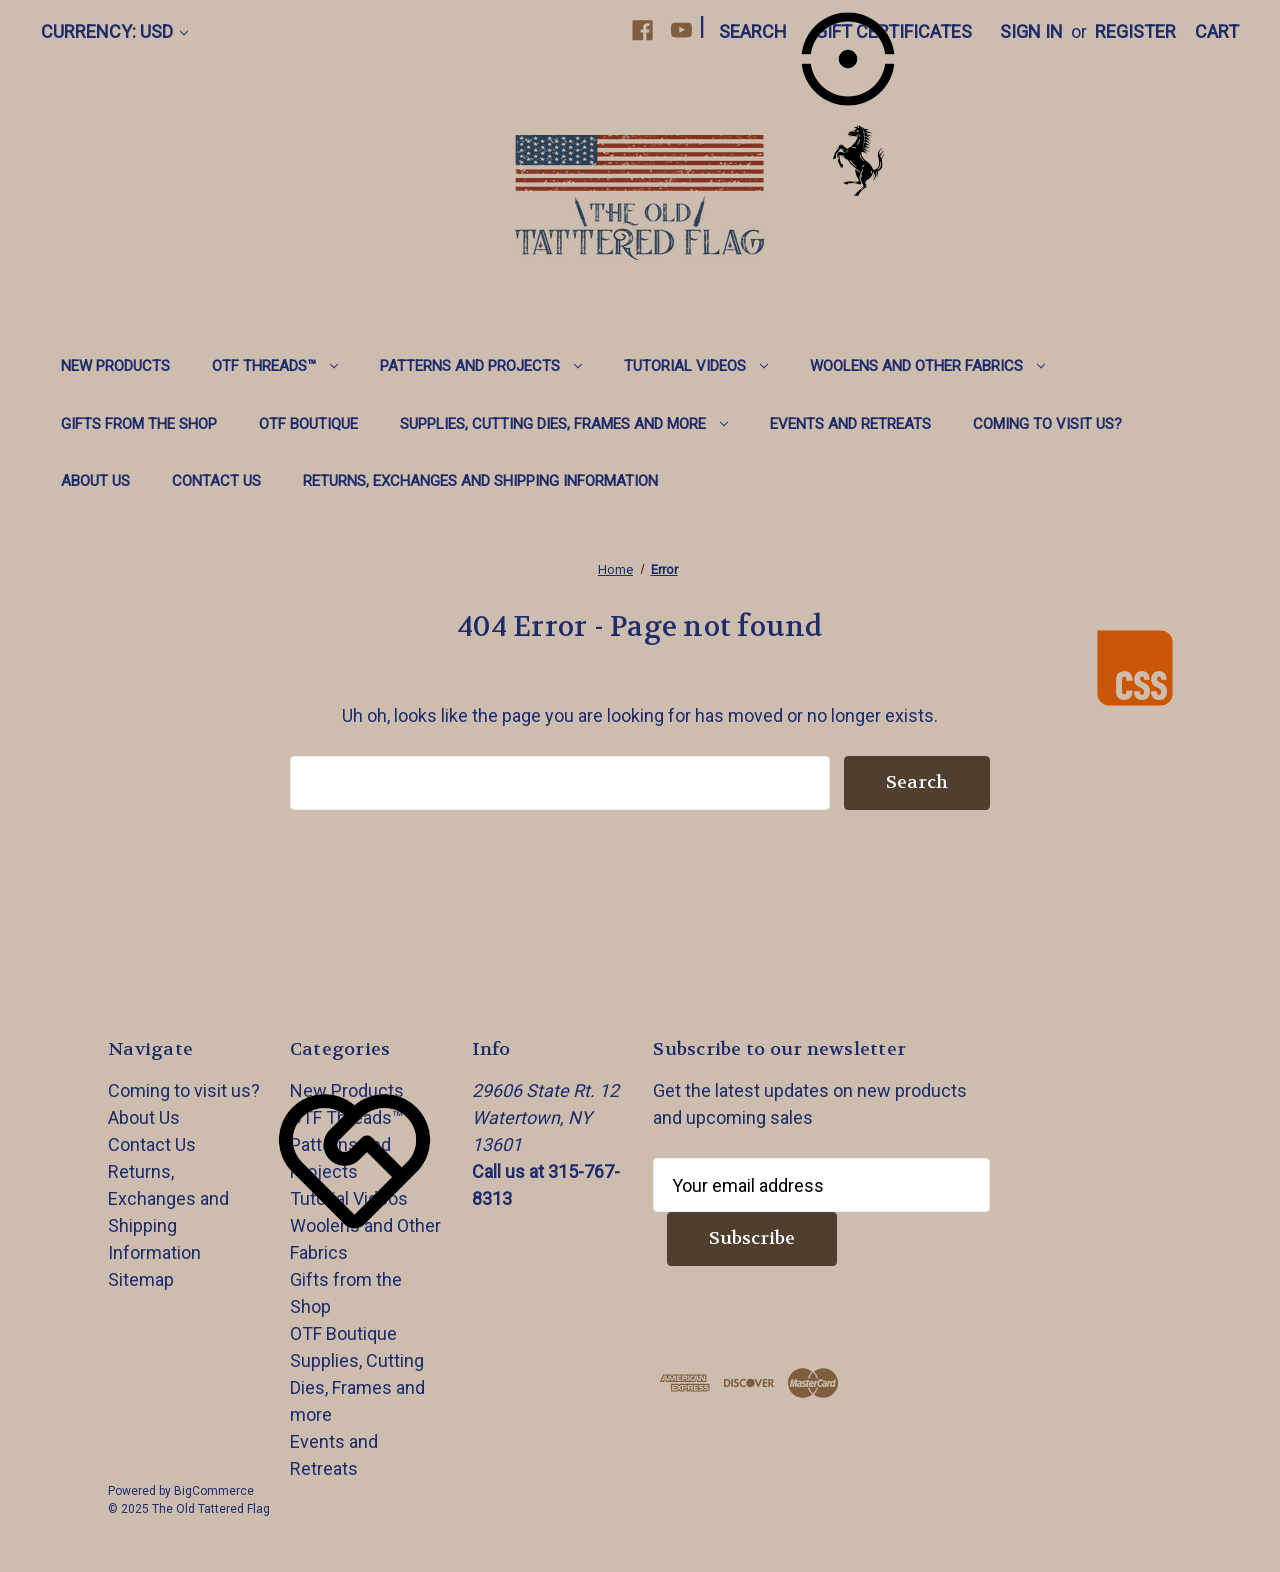 The height and width of the screenshot is (1572, 1280). Describe the element at coordinates (354, 1160) in the screenshot. I see `access customer service or support` at that location.